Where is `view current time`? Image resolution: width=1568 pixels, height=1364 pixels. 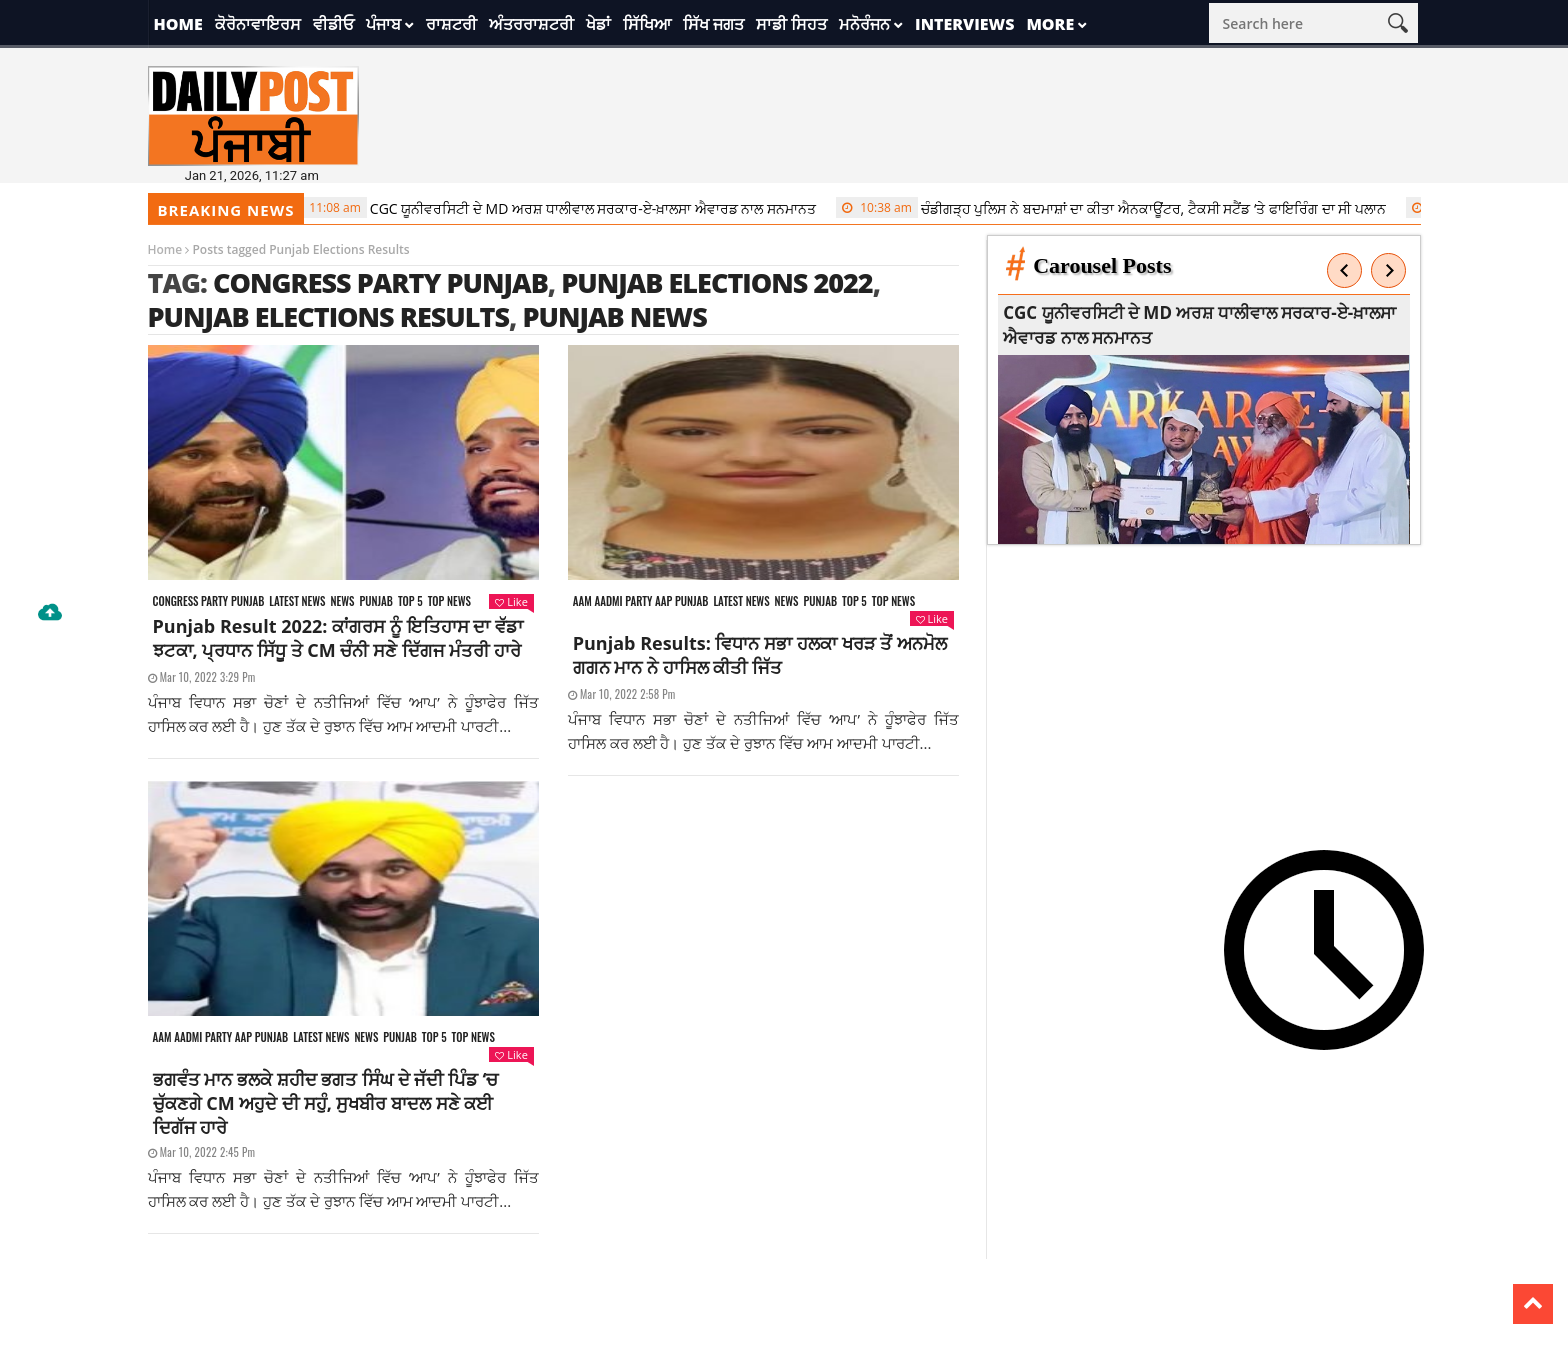 view current time is located at coordinates (1324, 950).